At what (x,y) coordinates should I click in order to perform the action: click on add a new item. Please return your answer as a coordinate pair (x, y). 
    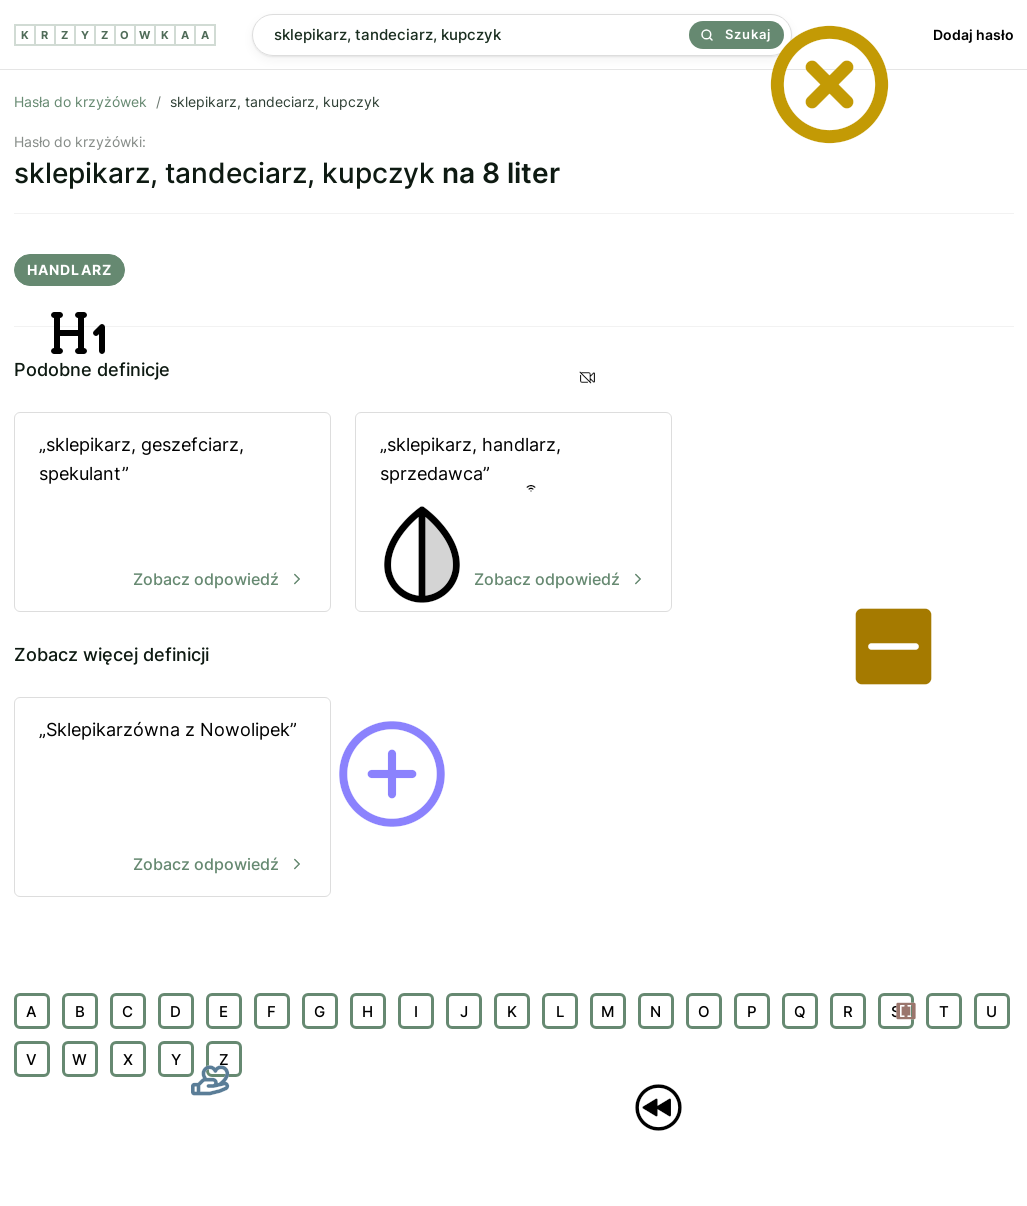
    Looking at the image, I should click on (392, 774).